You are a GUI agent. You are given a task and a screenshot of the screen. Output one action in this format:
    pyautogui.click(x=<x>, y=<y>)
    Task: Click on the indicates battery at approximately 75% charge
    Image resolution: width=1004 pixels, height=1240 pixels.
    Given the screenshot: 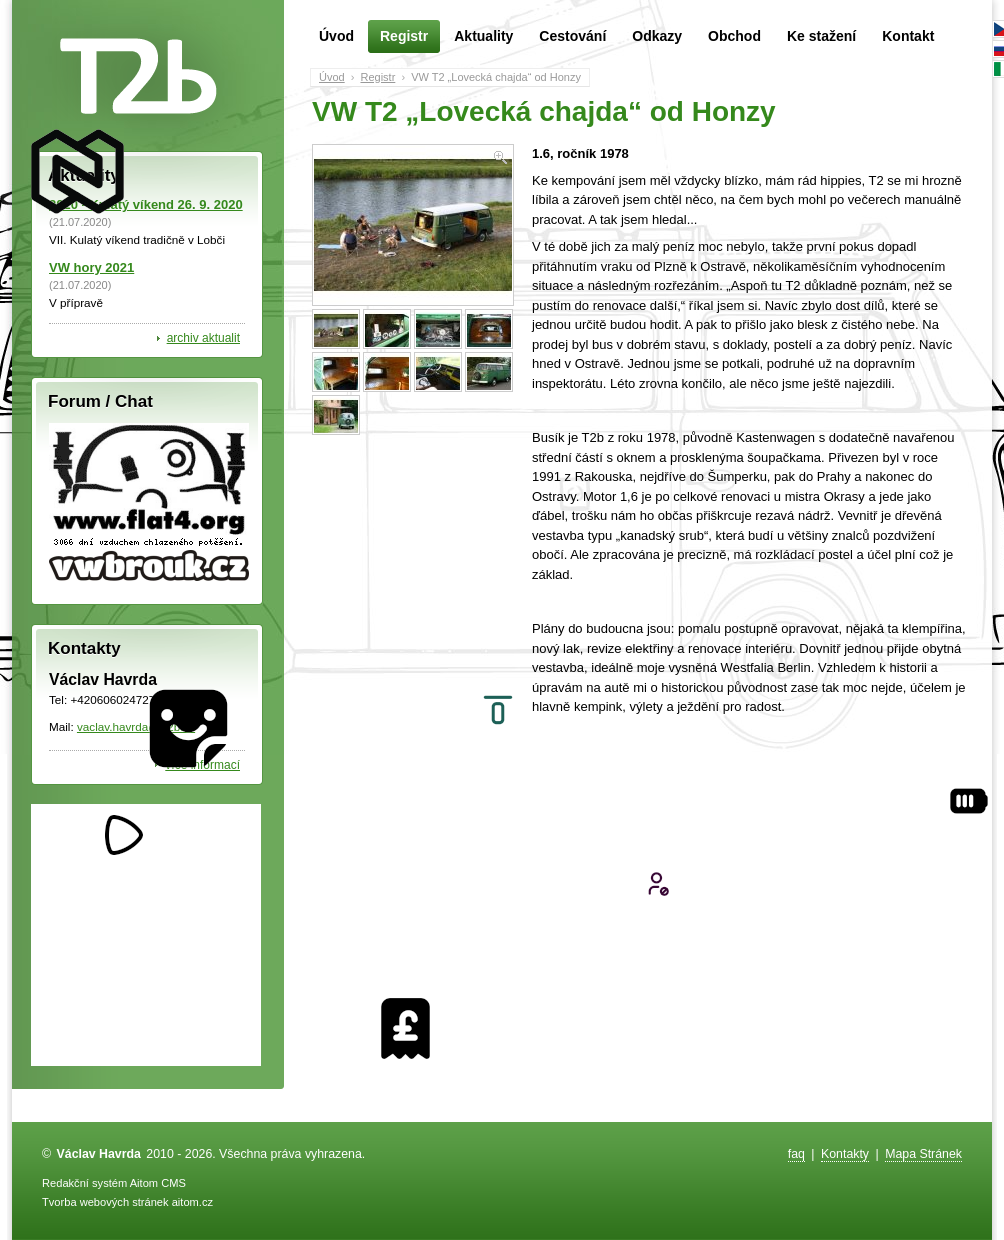 What is the action you would take?
    pyautogui.click(x=969, y=801)
    